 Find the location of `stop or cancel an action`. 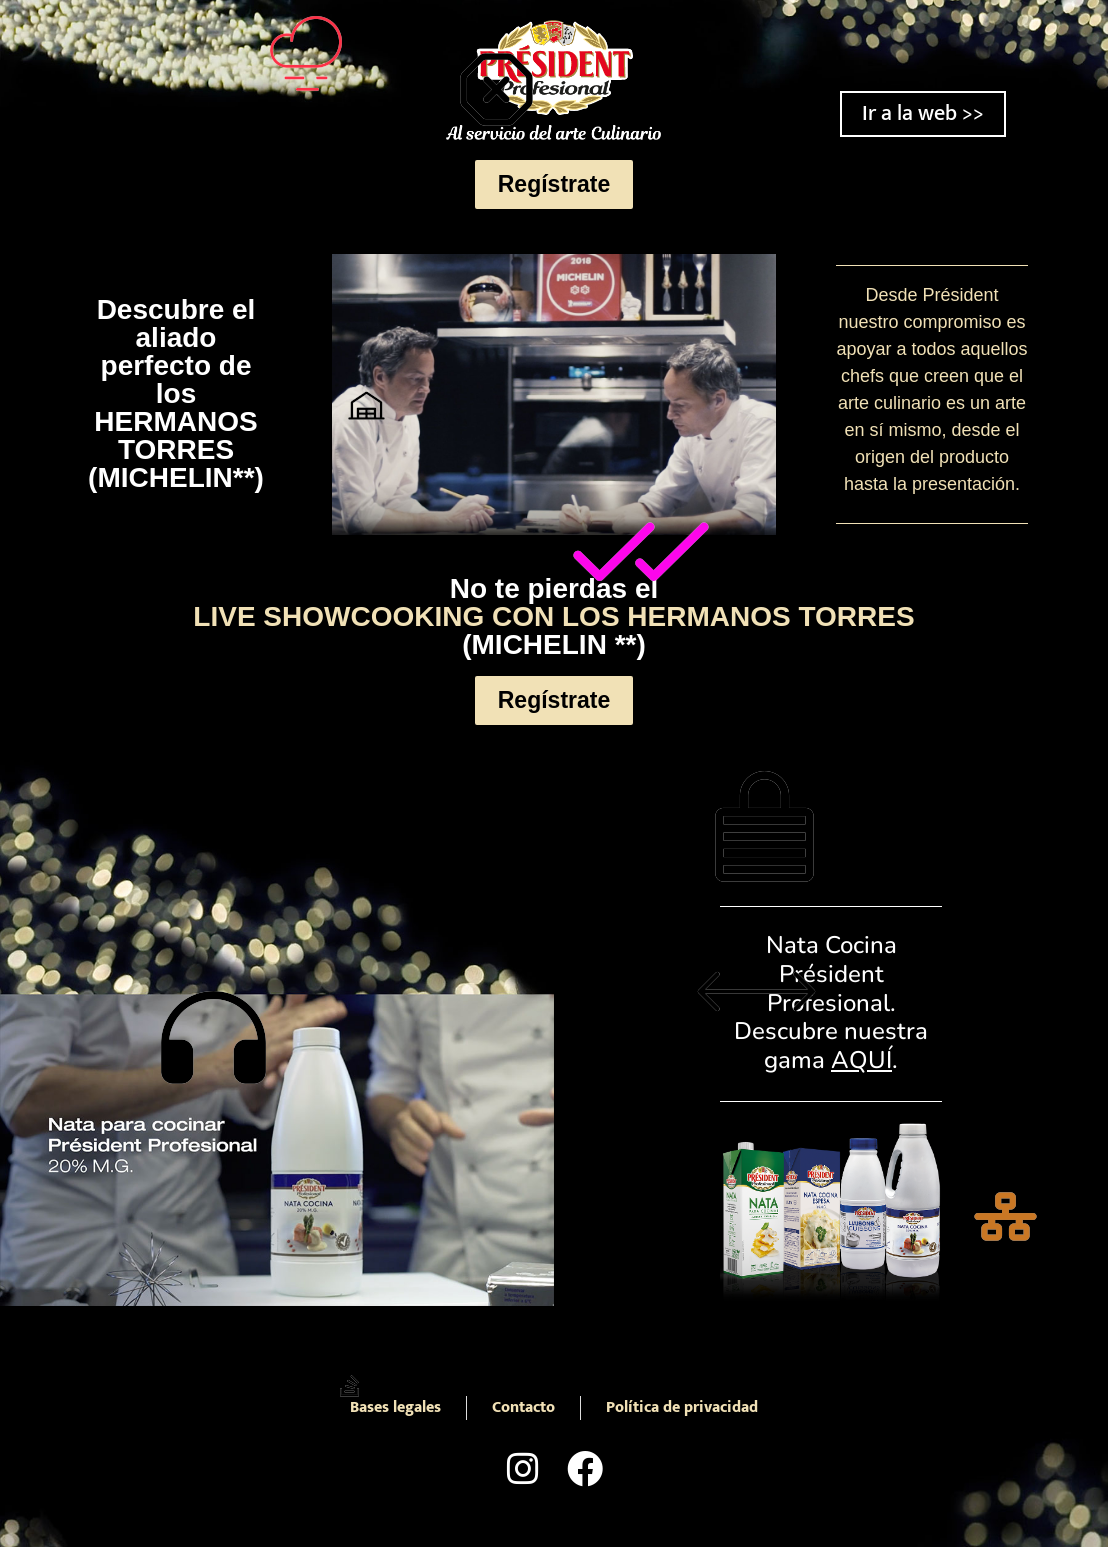

stop or cancel an action is located at coordinates (496, 89).